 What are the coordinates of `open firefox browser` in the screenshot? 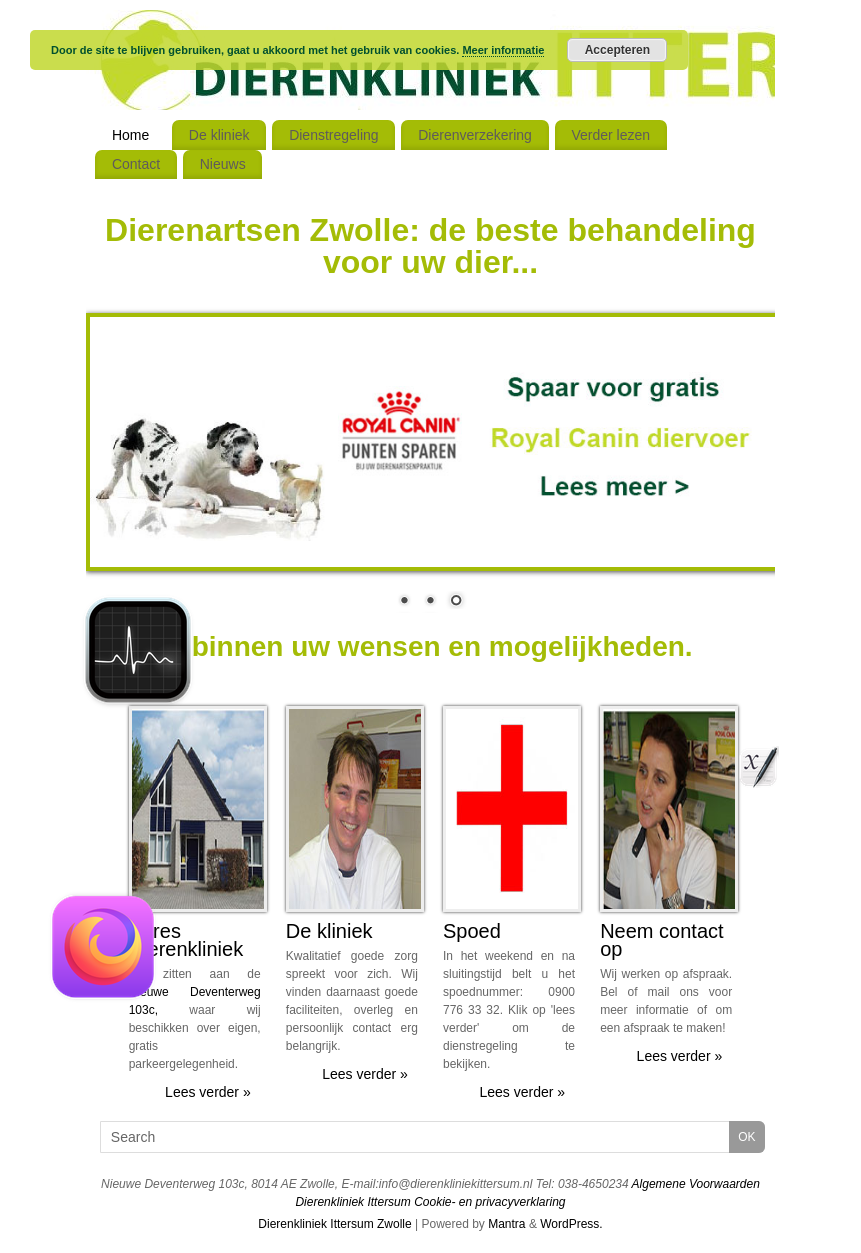 It's located at (103, 945).